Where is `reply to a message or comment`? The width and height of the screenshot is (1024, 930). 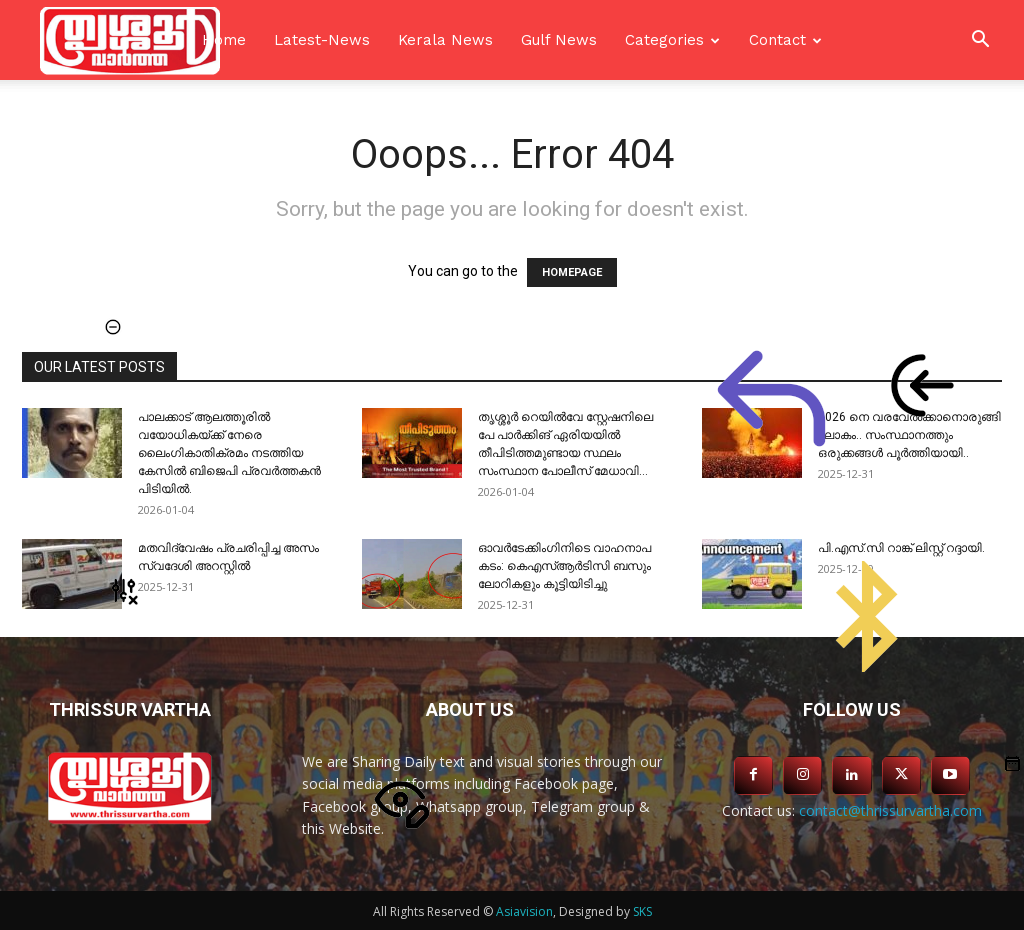 reply to a message or comment is located at coordinates (770, 399).